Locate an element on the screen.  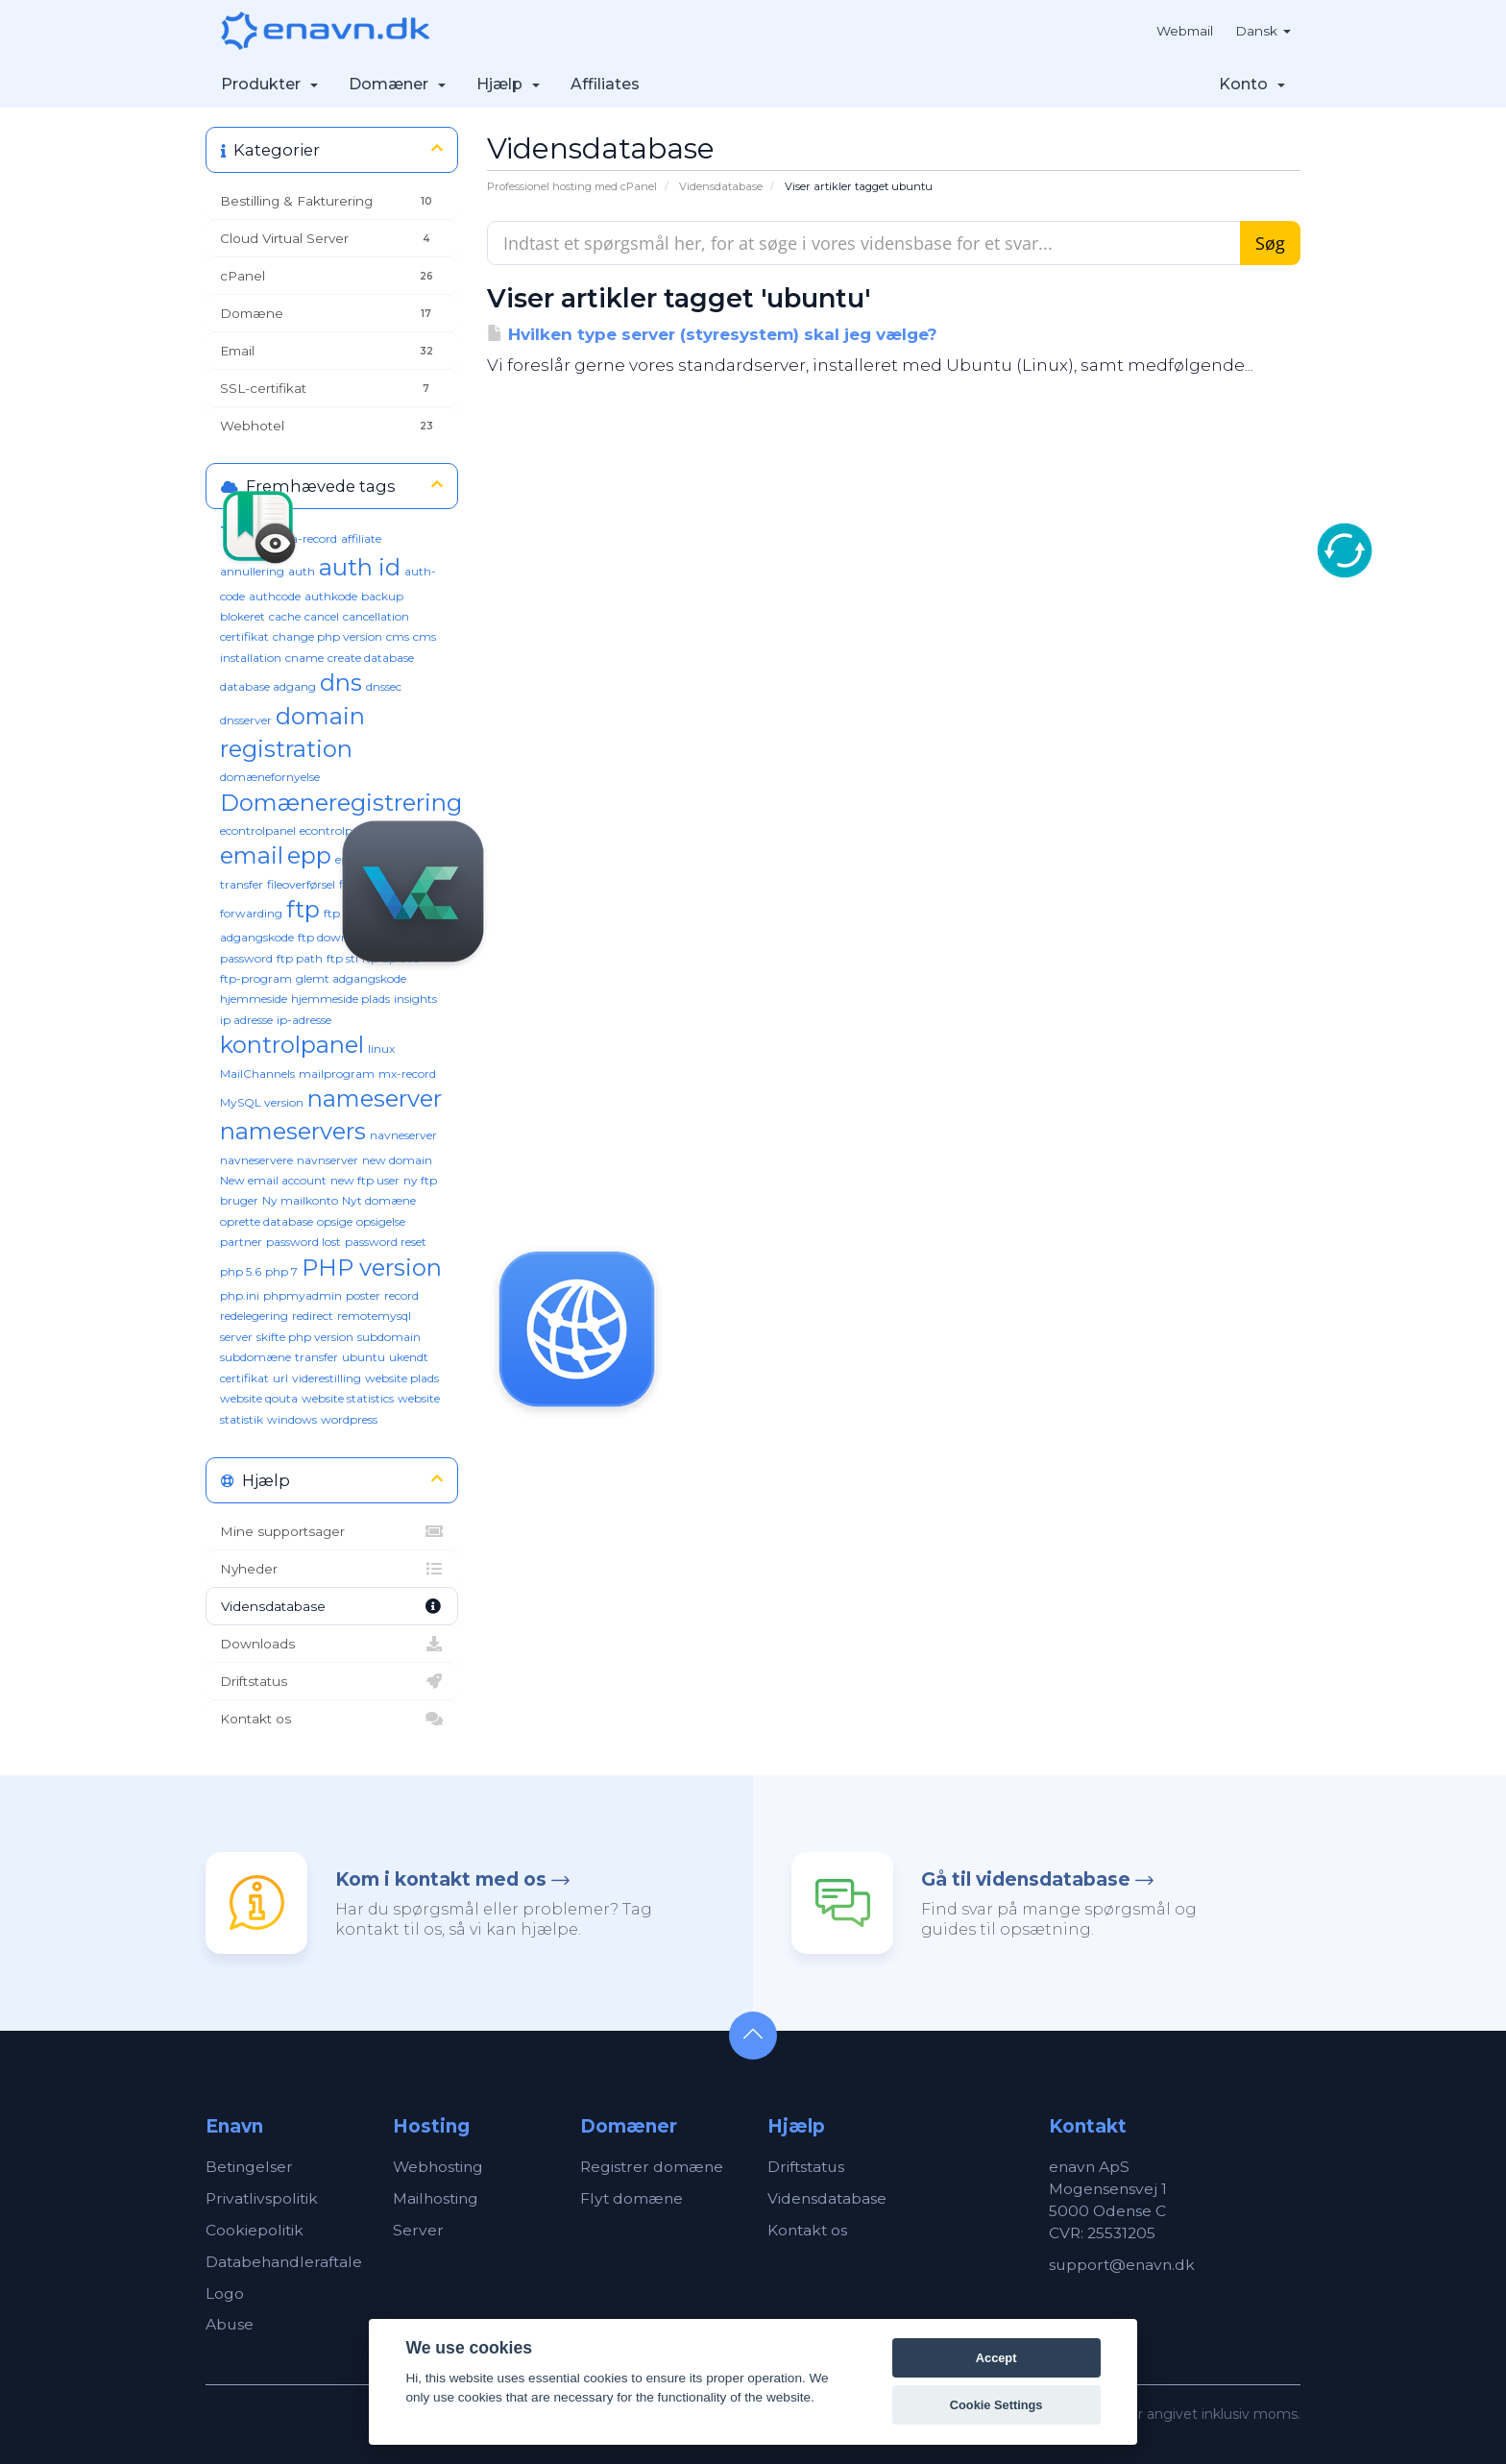
open veracrypt disk encryption app is located at coordinates (413, 891).